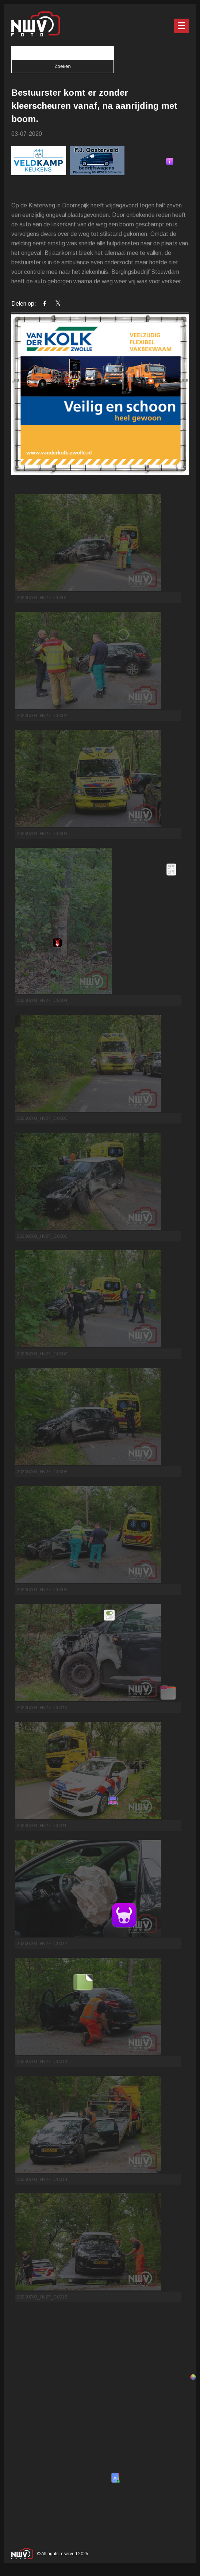 The image size is (200, 2576). What do you see at coordinates (109, 1615) in the screenshot?
I see `open desktop preferences or settings` at bounding box center [109, 1615].